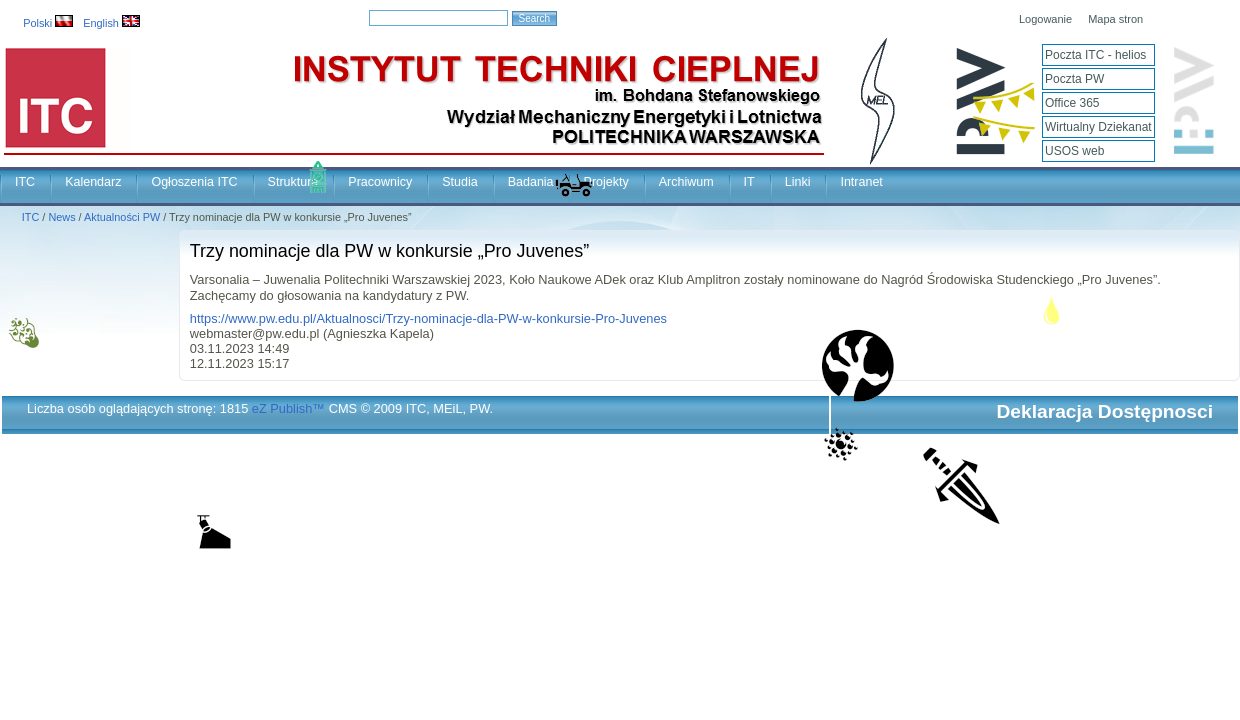  Describe the element at coordinates (574, 185) in the screenshot. I see `select off-road vehicle type` at that location.